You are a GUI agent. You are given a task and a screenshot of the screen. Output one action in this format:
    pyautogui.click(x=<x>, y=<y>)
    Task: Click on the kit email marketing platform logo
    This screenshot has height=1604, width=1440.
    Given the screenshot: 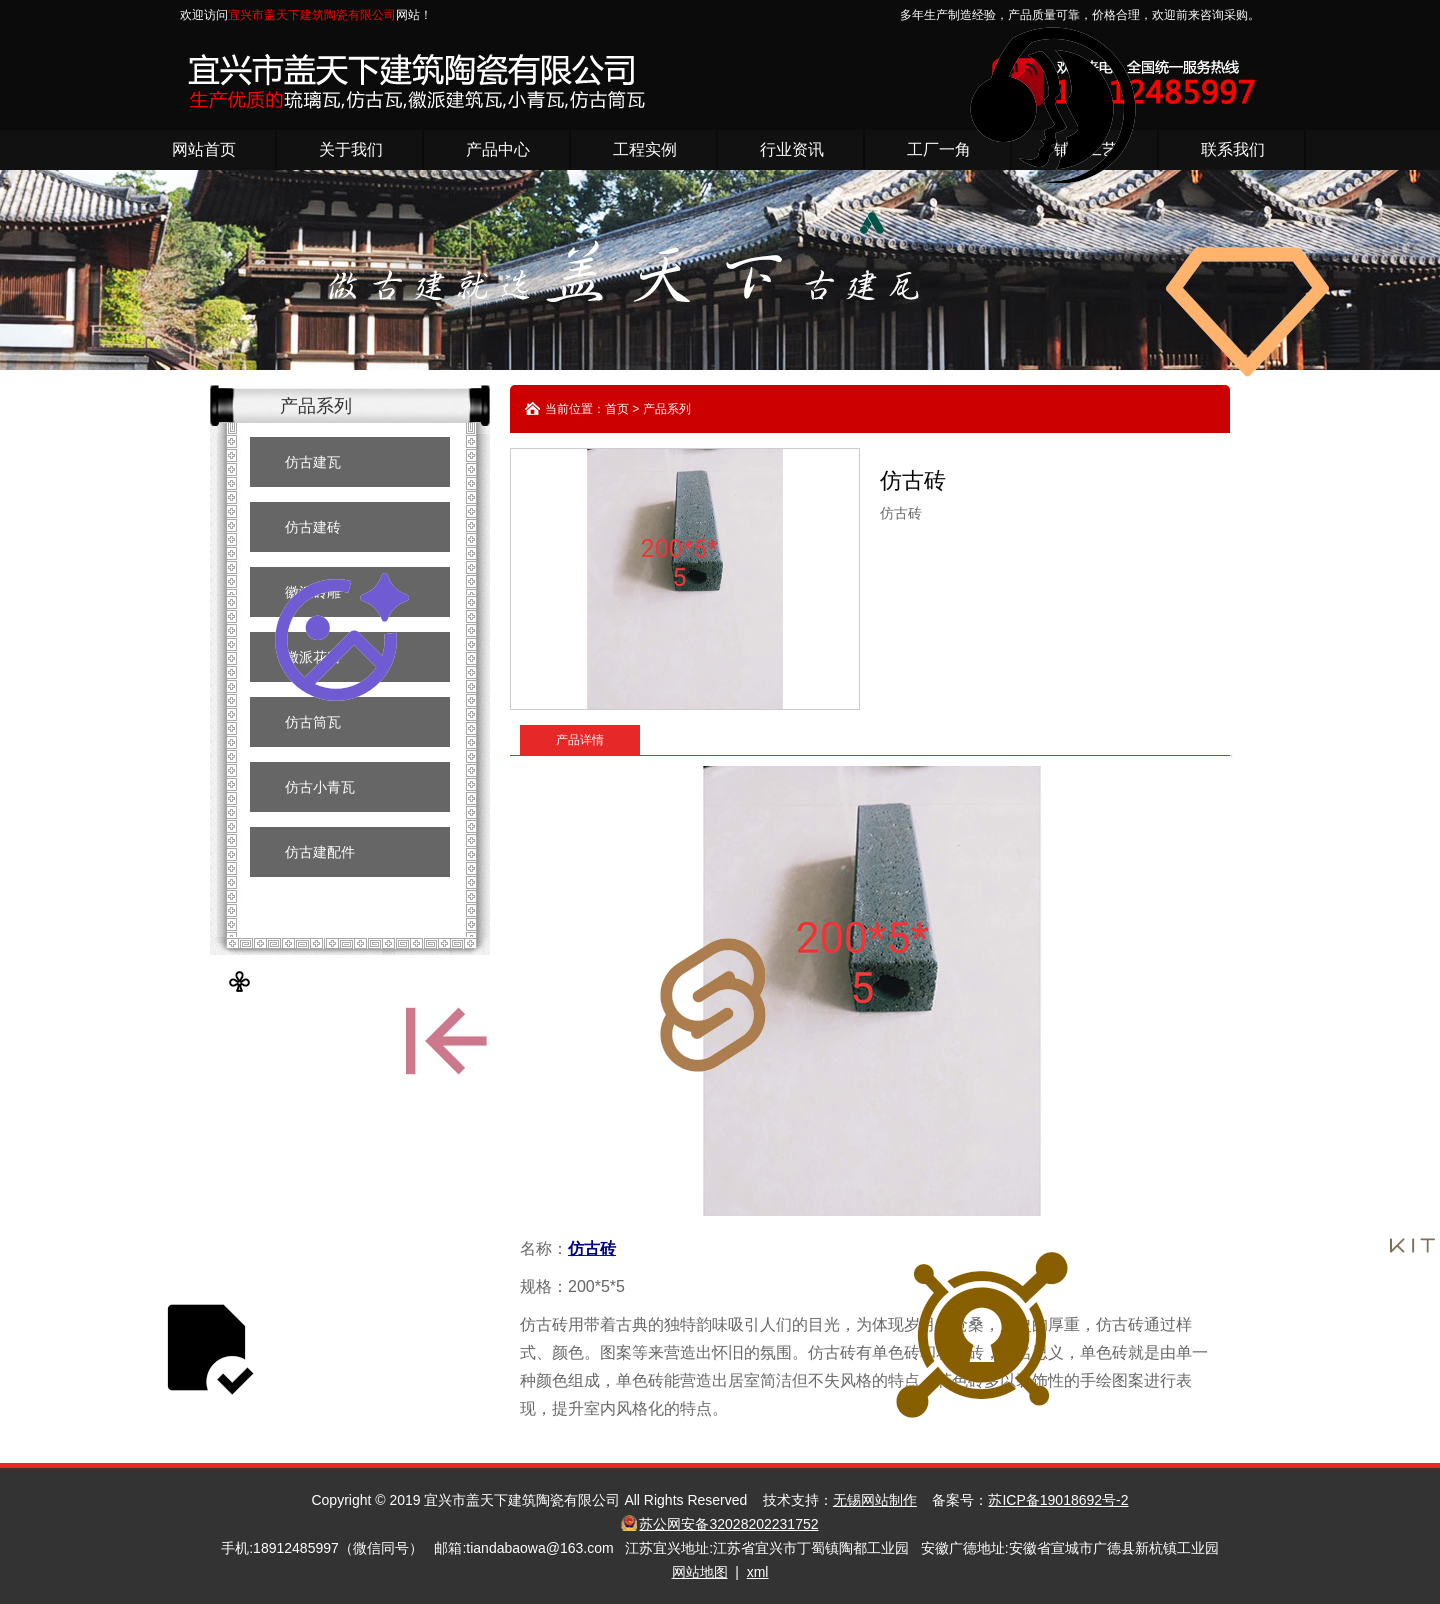 What is the action you would take?
    pyautogui.click(x=1412, y=1245)
    